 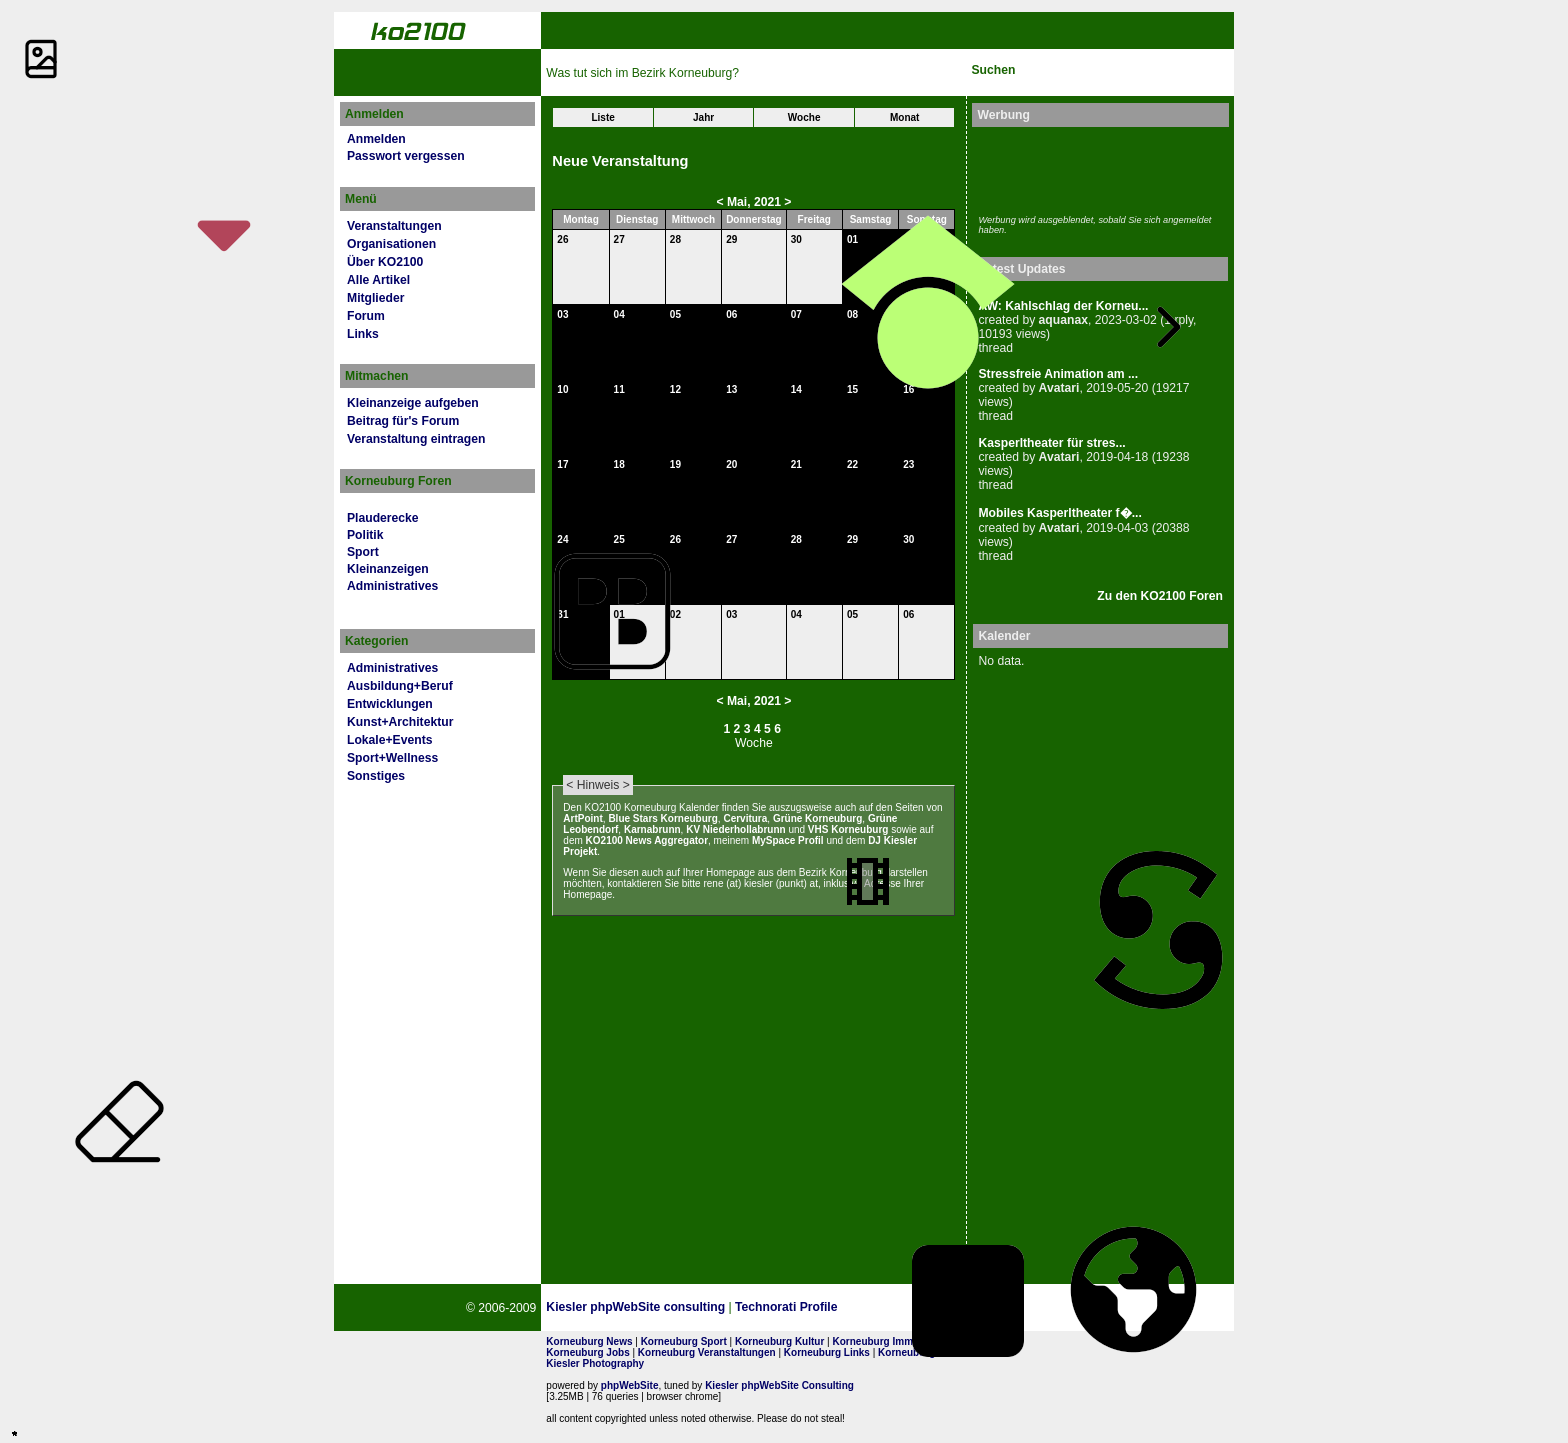 I want to click on stop media playback, so click(x=968, y=1301).